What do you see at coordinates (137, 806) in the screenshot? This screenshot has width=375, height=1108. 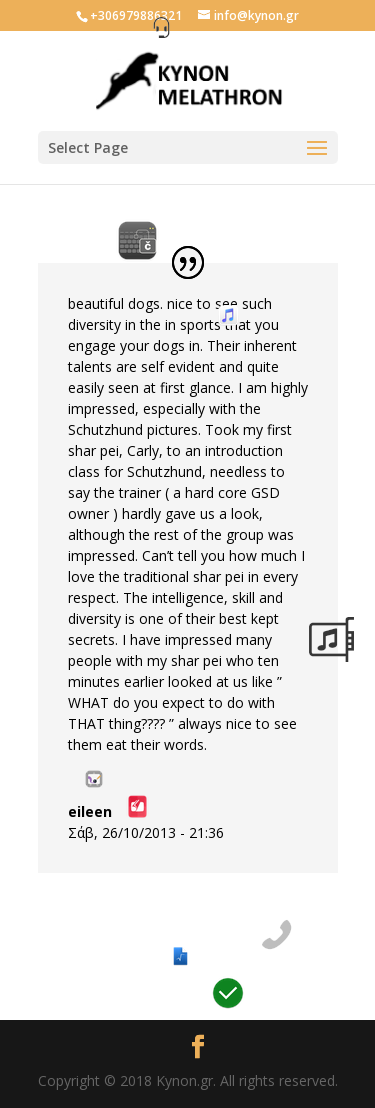 I see `an eps vector image file` at bounding box center [137, 806].